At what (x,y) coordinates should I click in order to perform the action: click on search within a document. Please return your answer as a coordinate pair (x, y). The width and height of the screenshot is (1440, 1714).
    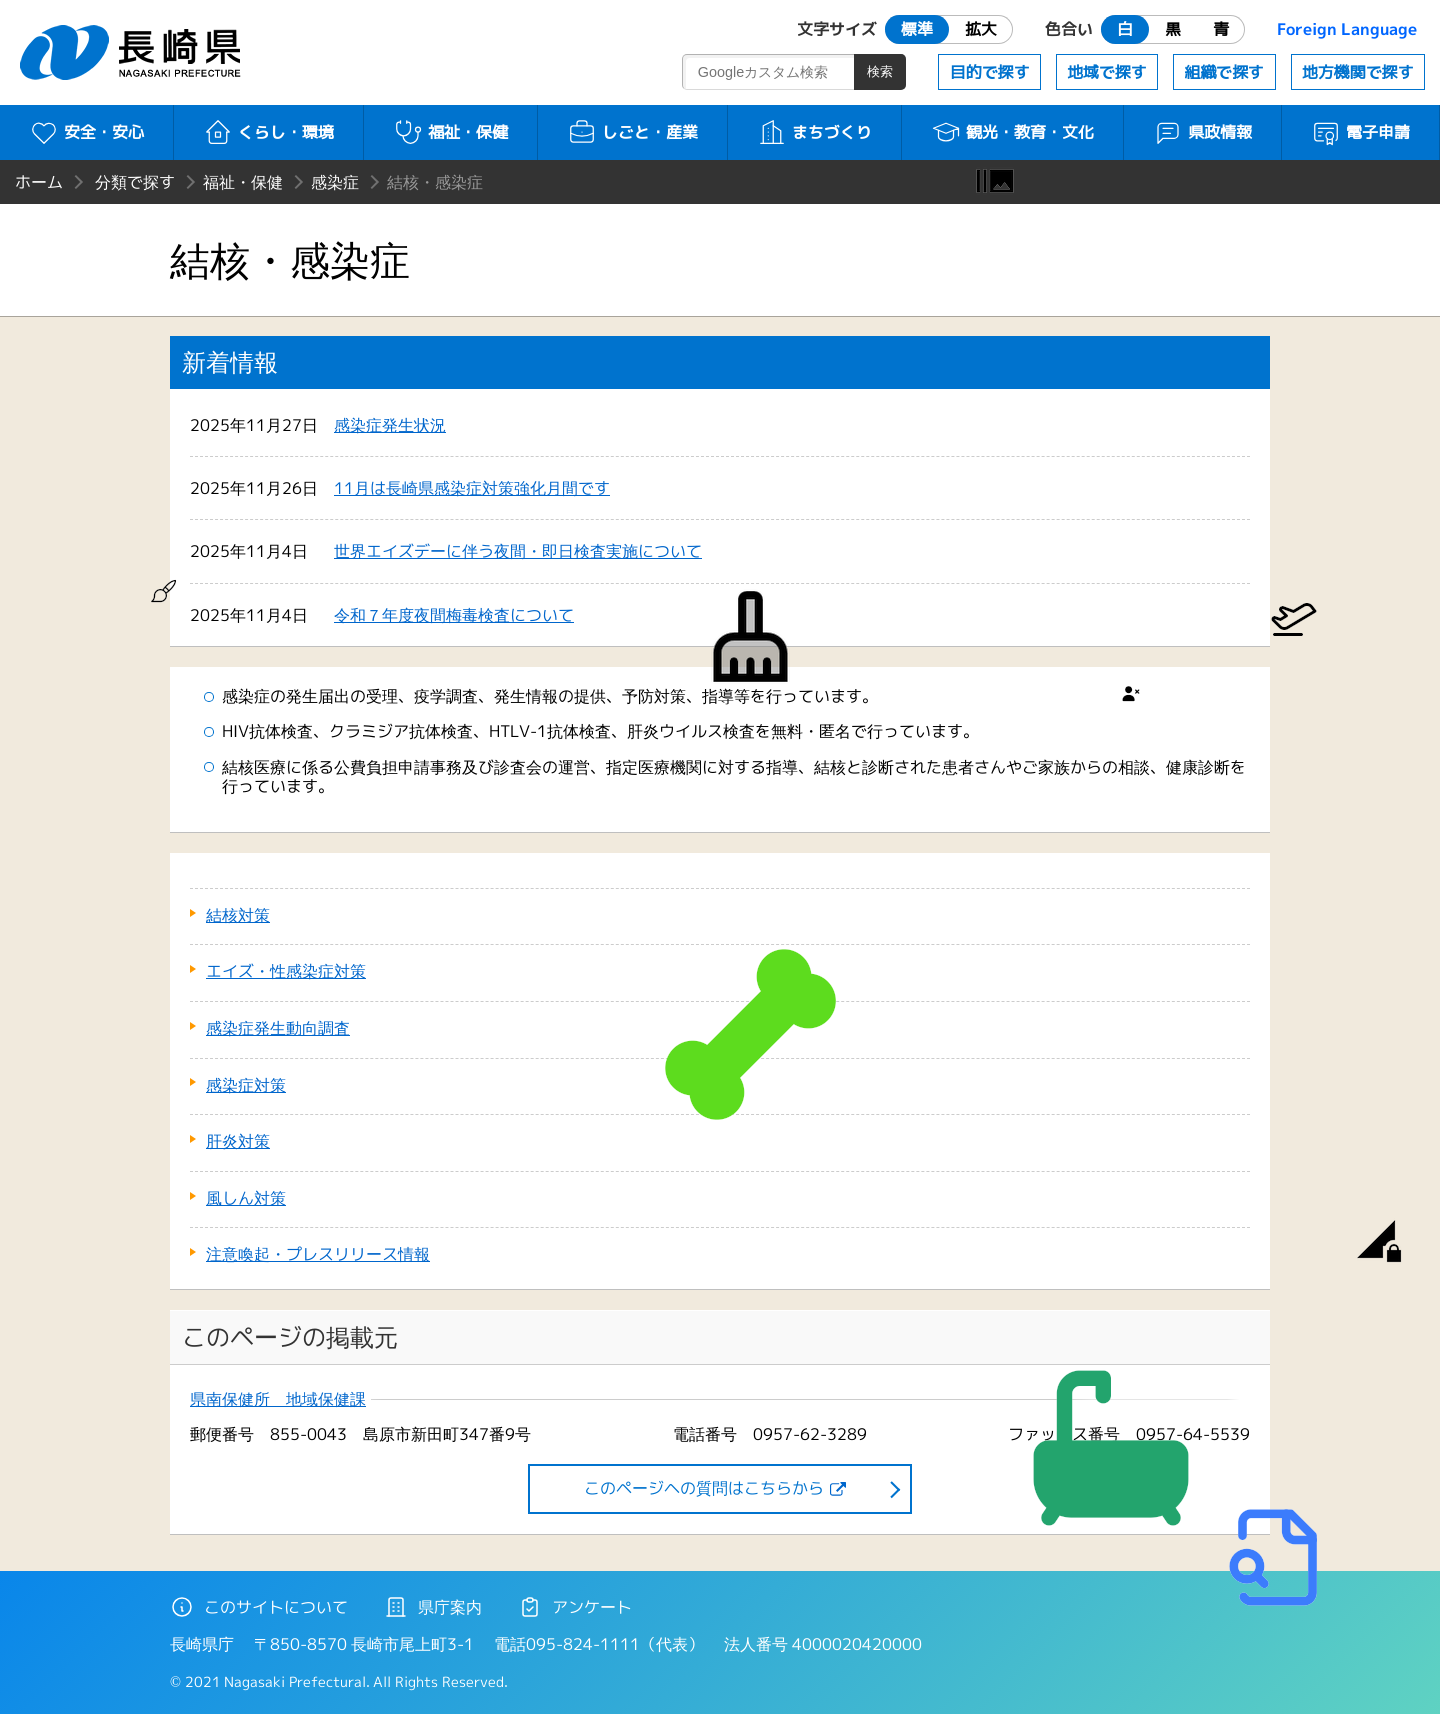
    Looking at the image, I should click on (1277, 1557).